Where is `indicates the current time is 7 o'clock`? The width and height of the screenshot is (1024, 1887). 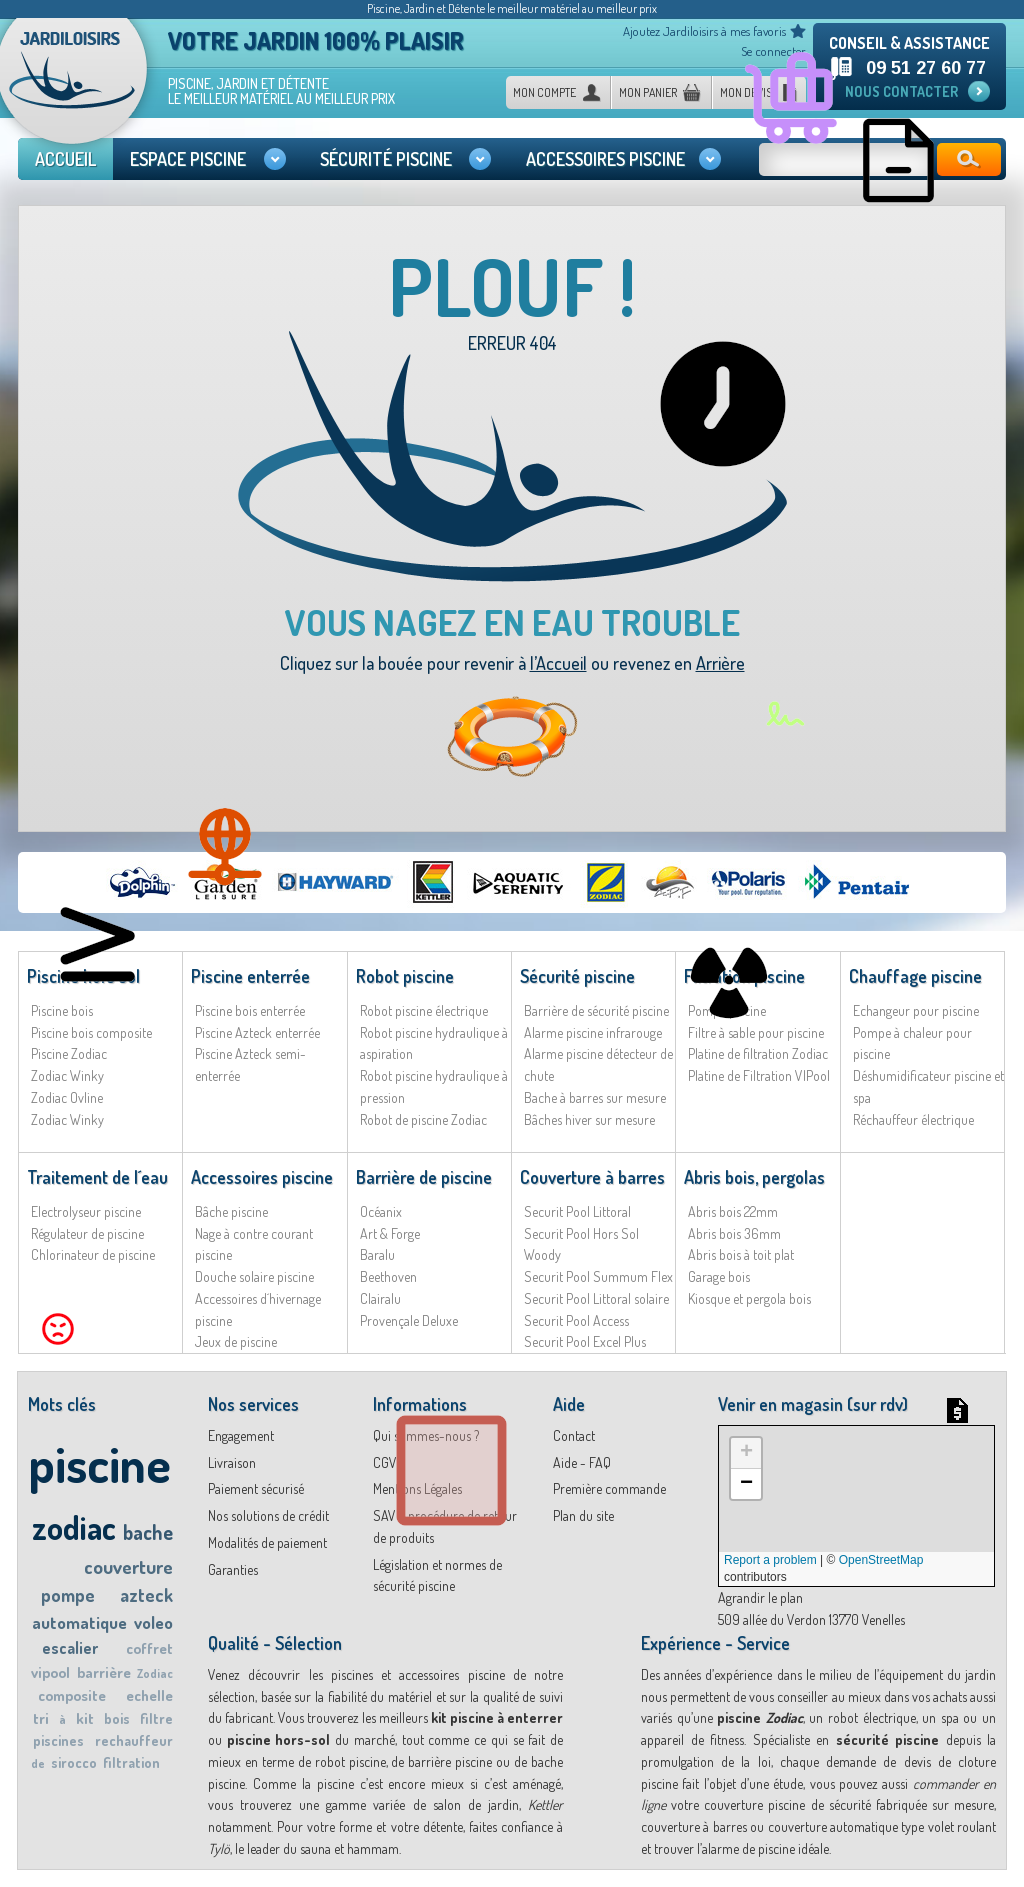
indicates the current time is 7 o'clock is located at coordinates (723, 404).